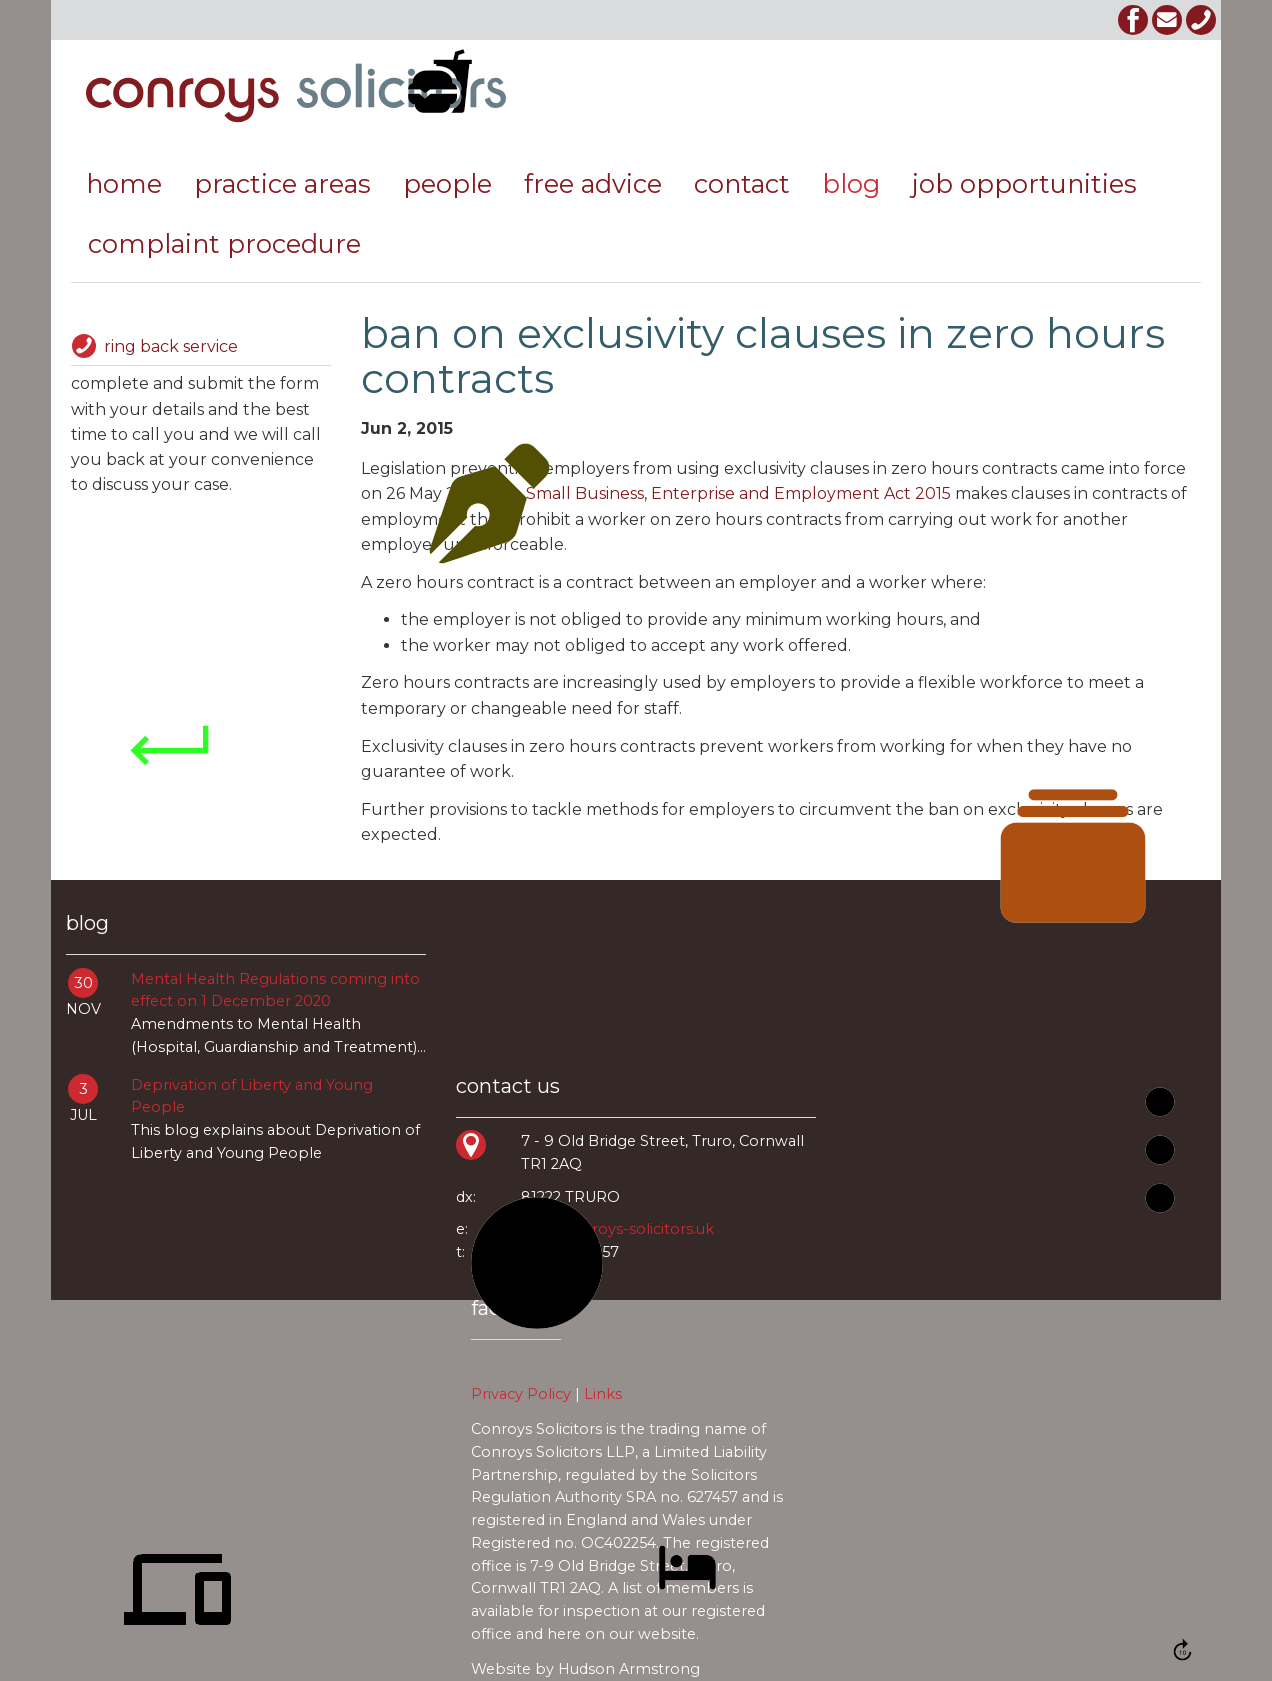 This screenshot has height=1681, width=1272. Describe the element at coordinates (537, 1263) in the screenshot. I see `select or mark an item` at that location.